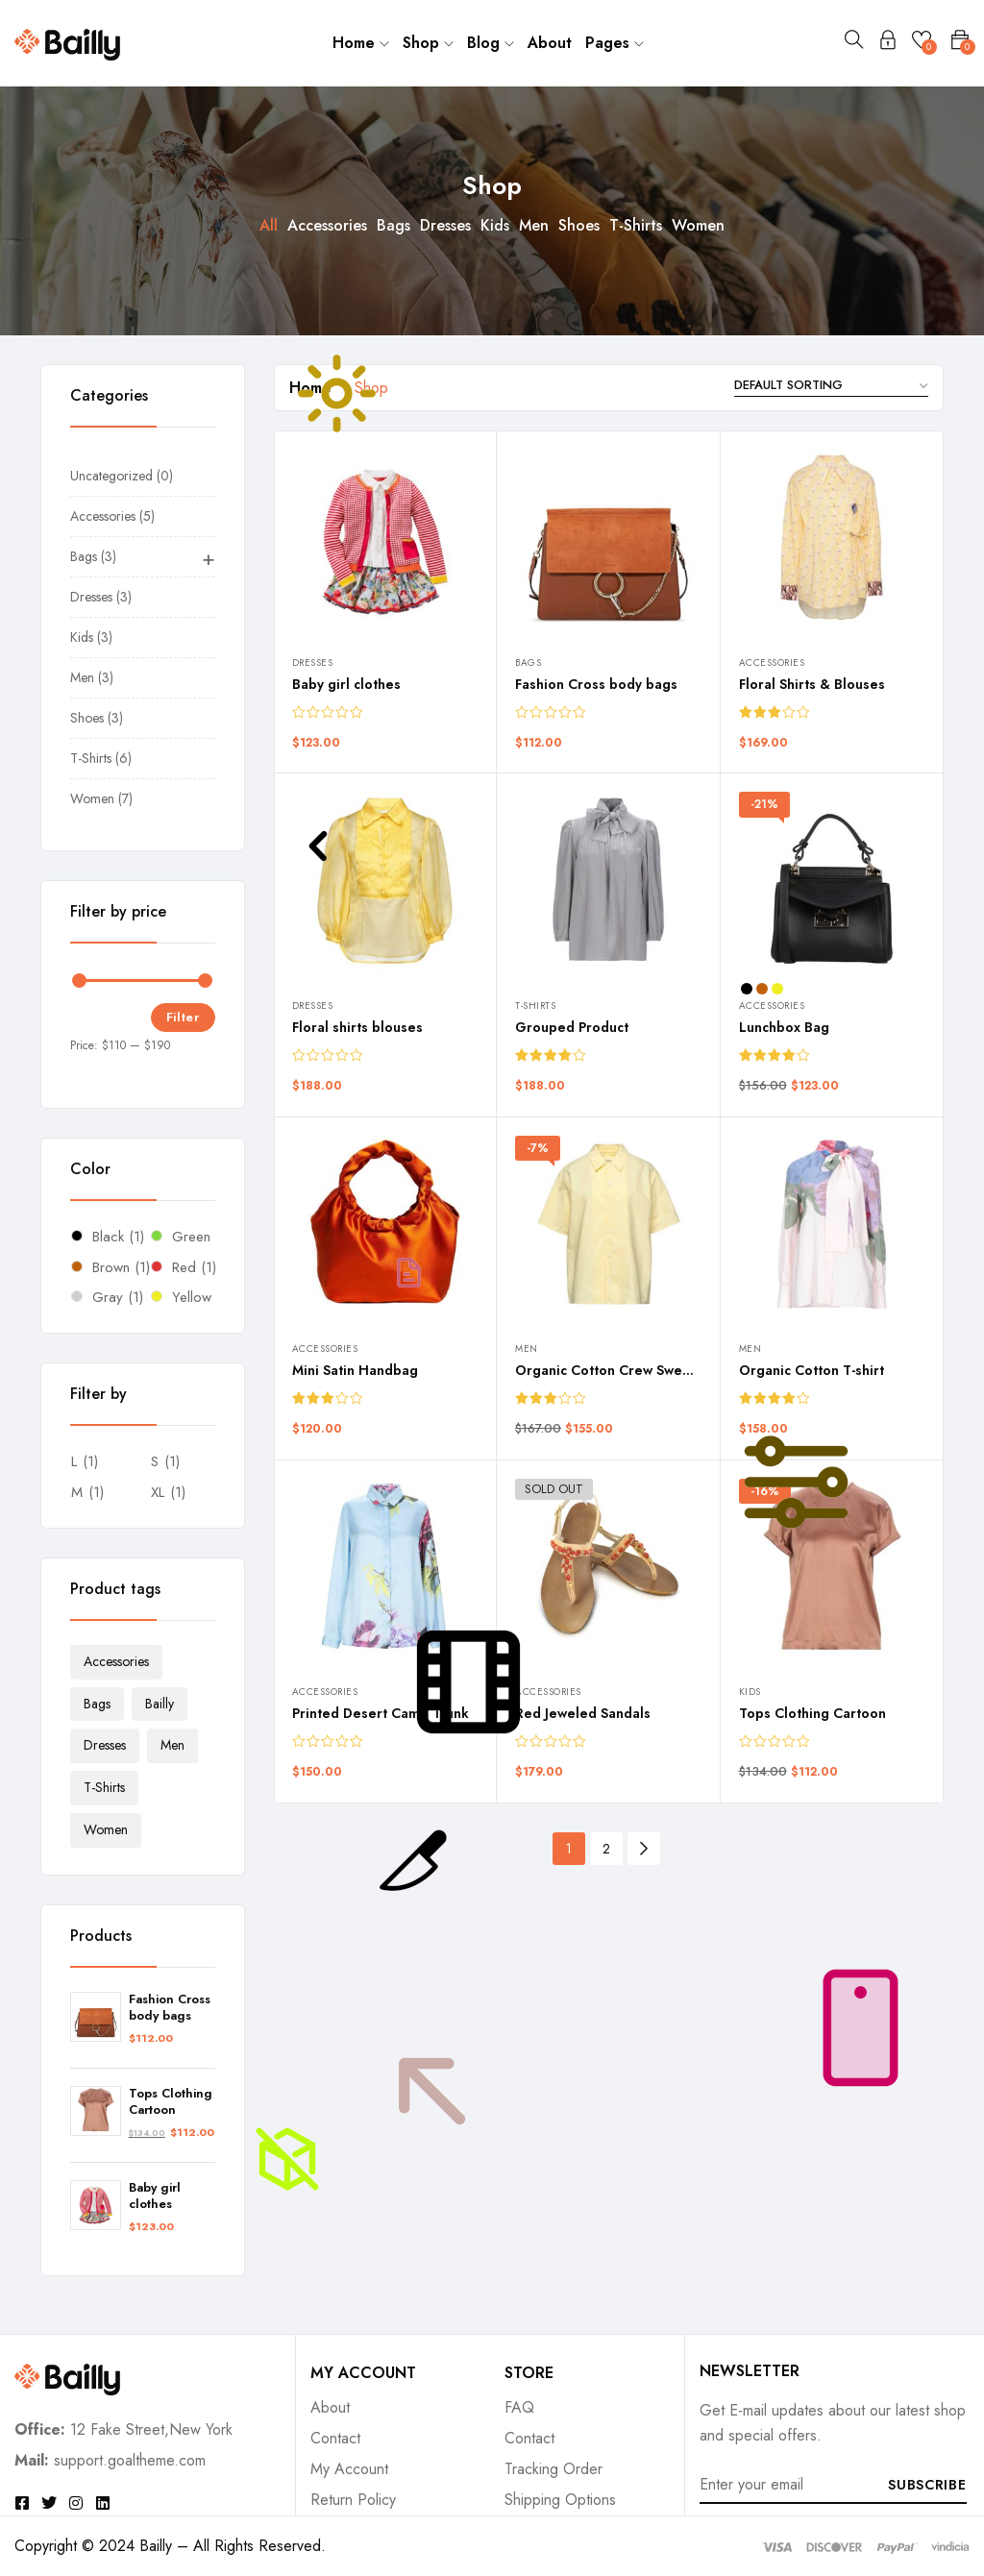 This screenshot has width=984, height=2576. What do you see at coordinates (468, 1681) in the screenshot?
I see `access video or movie content` at bounding box center [468, 1681].